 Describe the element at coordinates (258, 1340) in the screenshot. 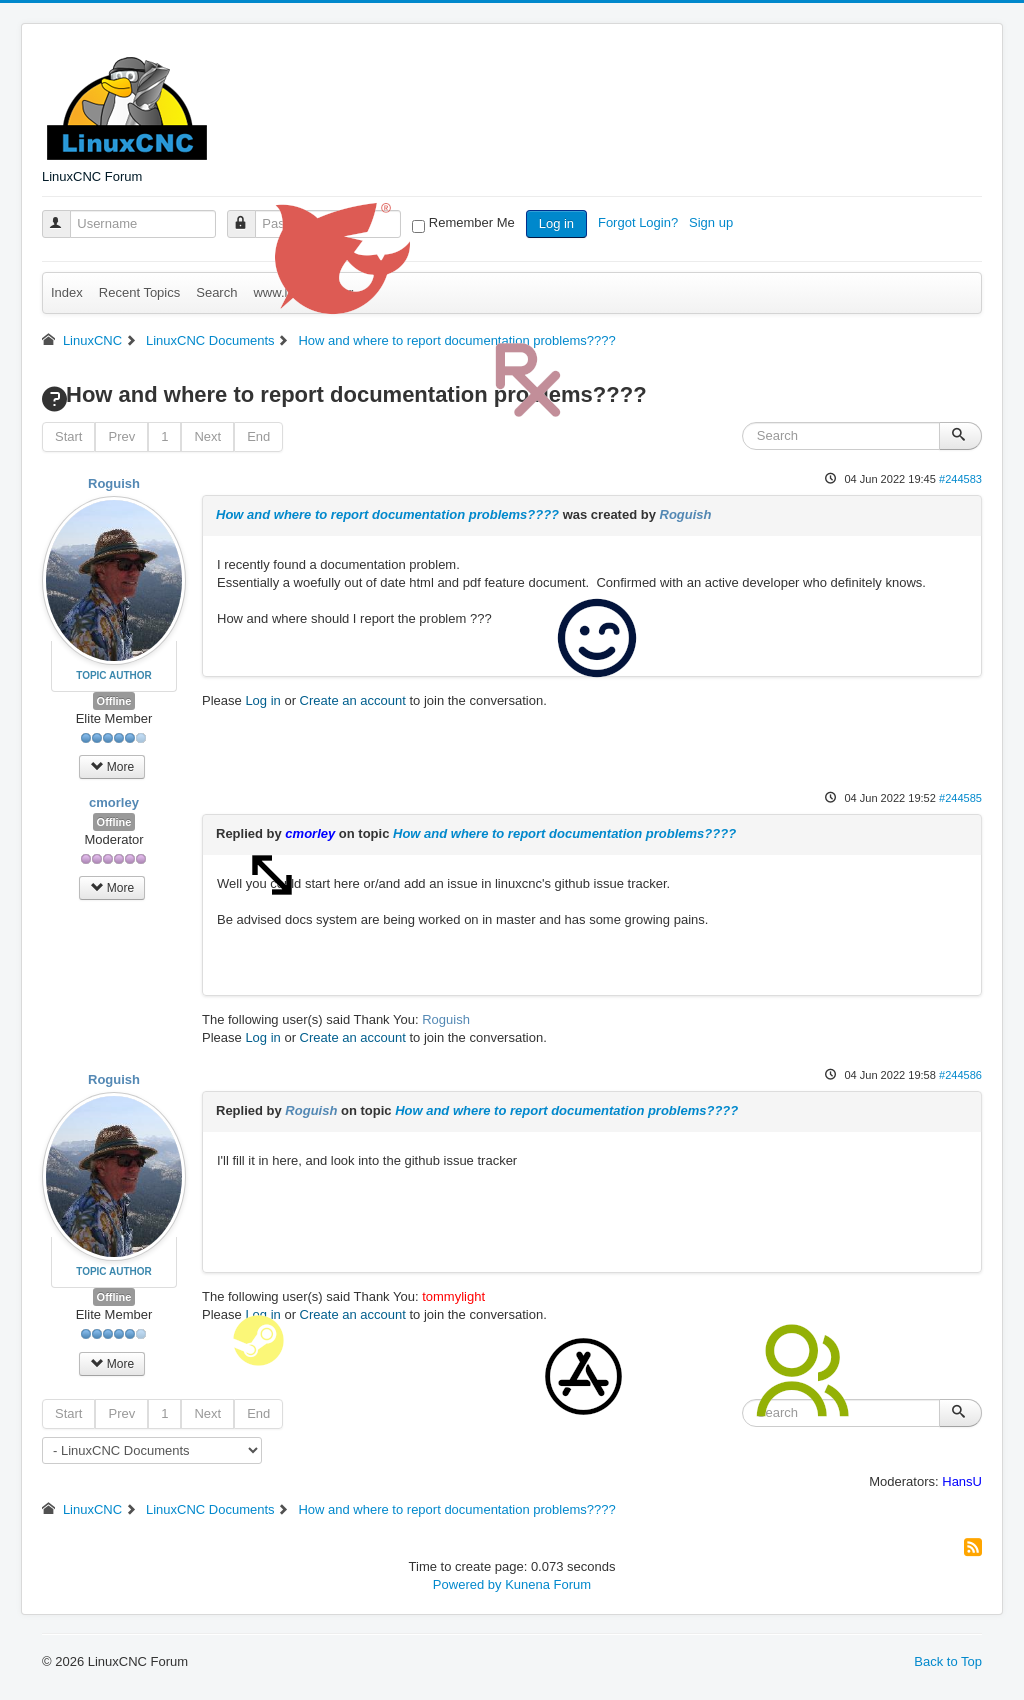

I see `open Steam gaming platform` at that location.